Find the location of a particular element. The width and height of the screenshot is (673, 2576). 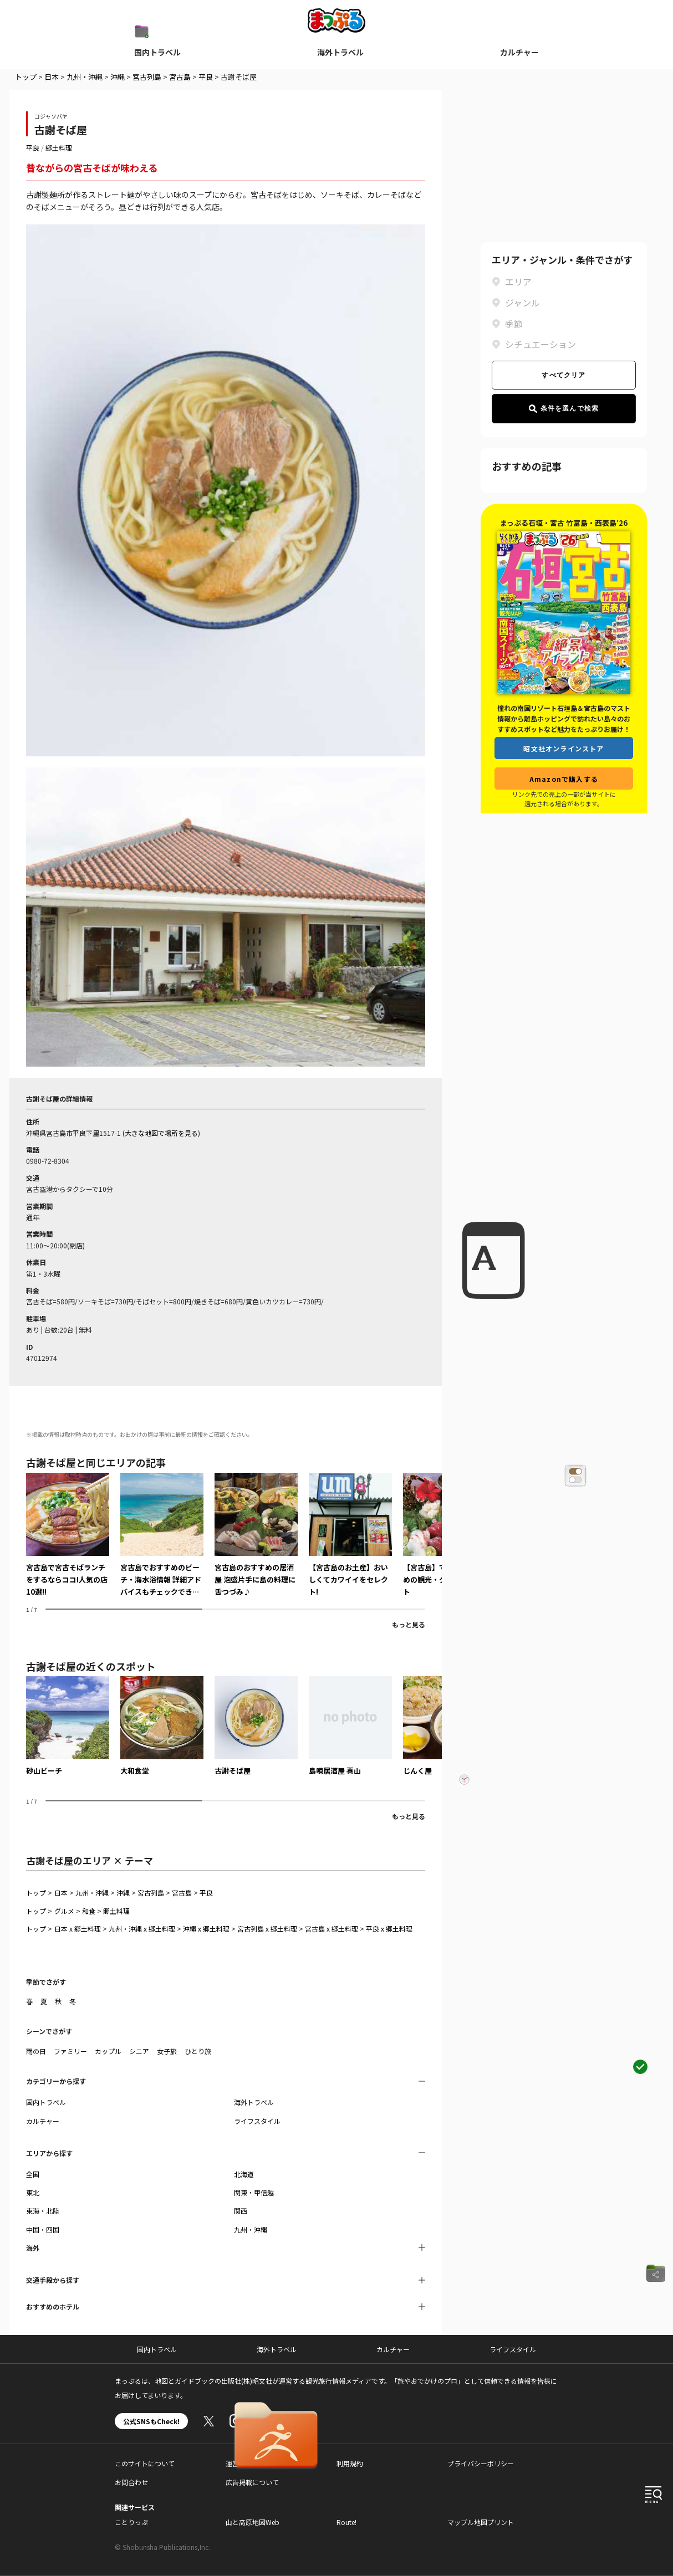

confirm or approve an action is located at coordinates (640, 2067).